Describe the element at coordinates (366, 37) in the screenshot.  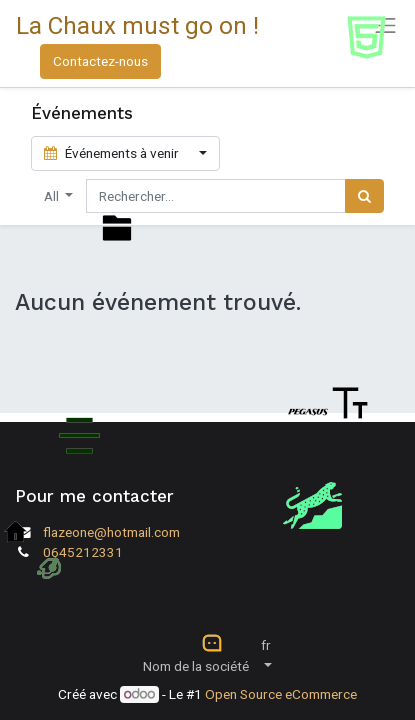
I see `indicates HTML5 technology or web development` at that location.